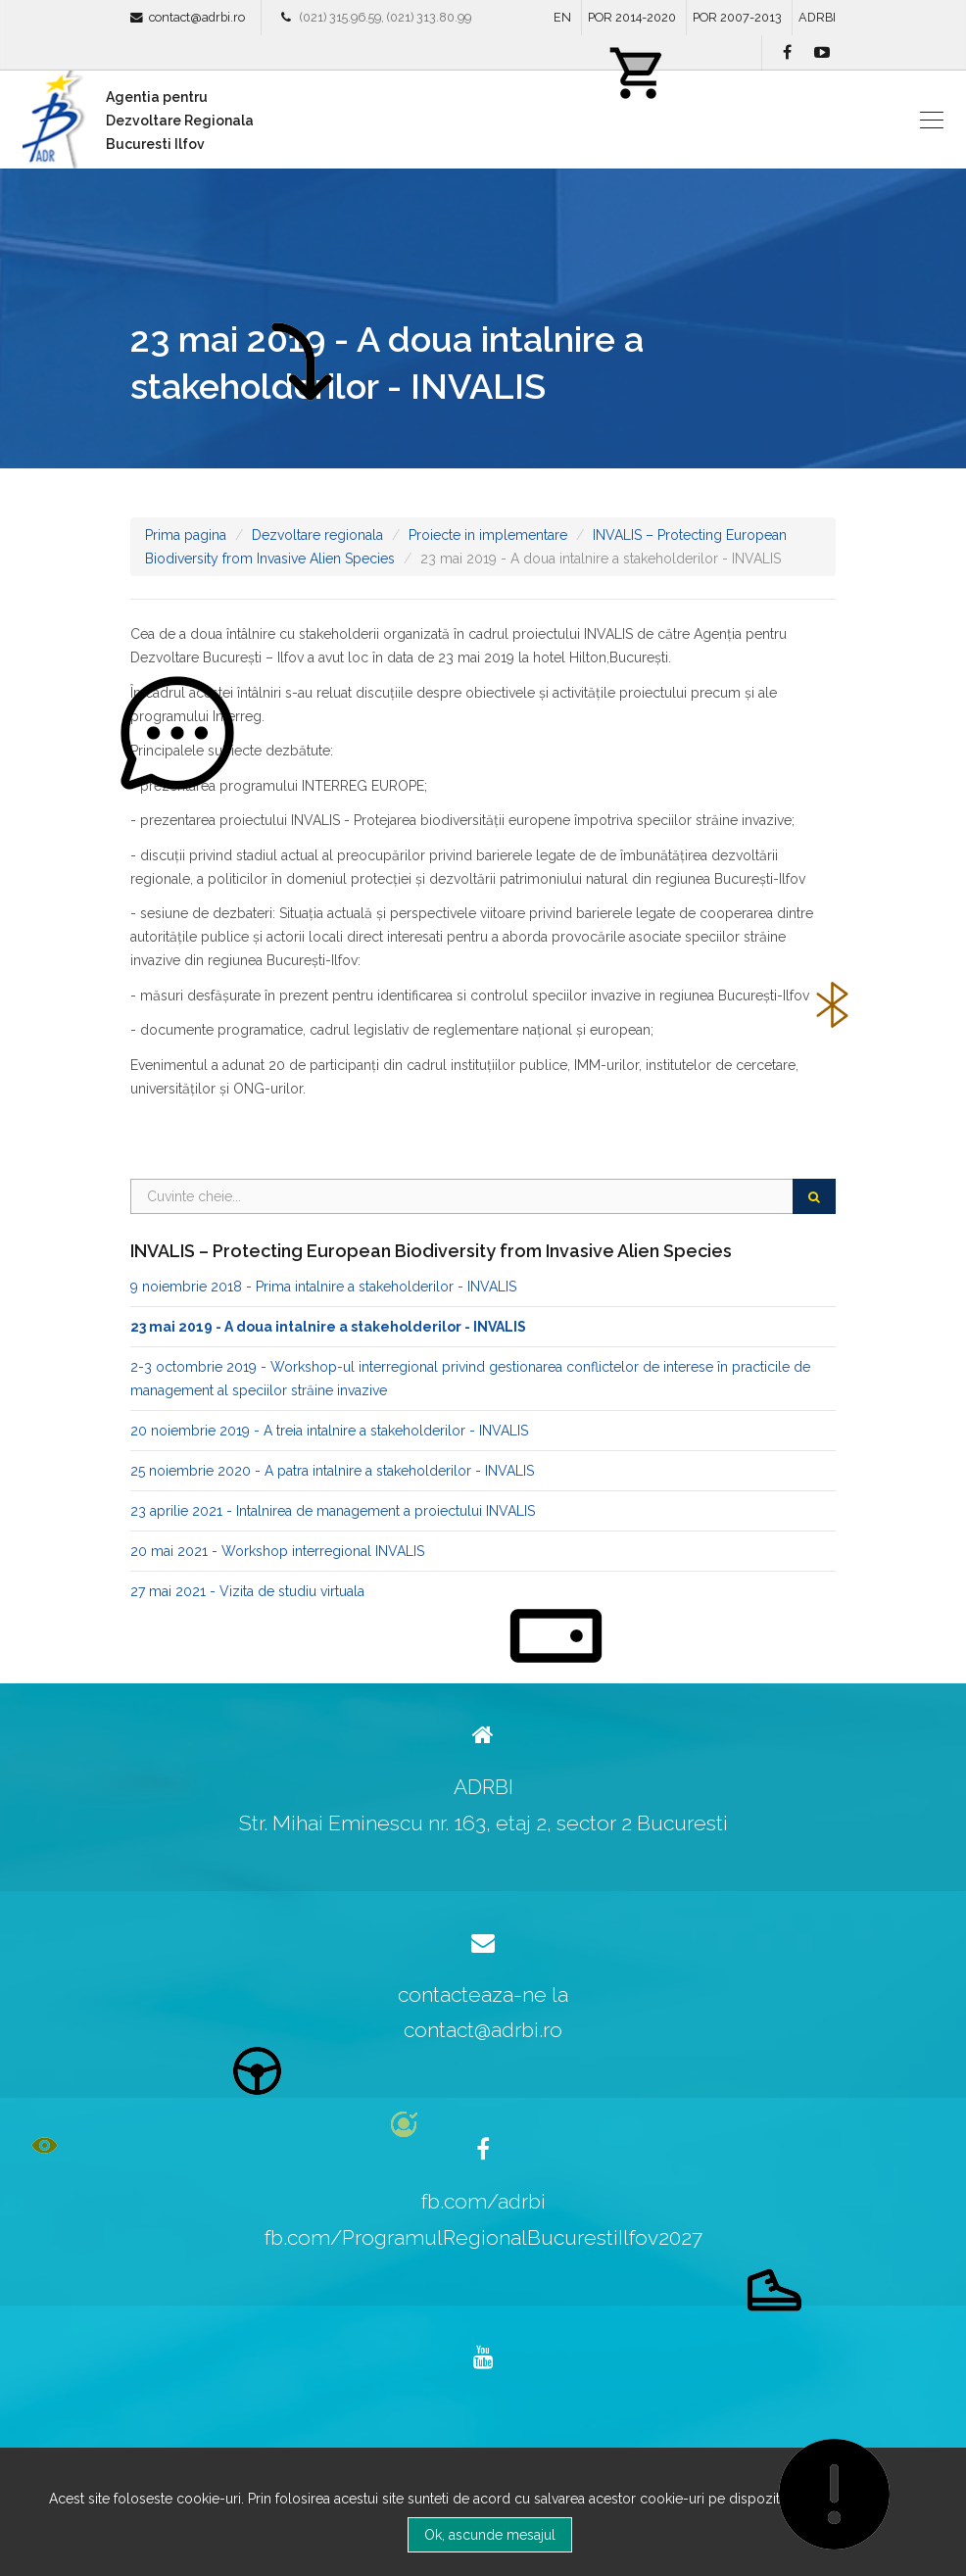 Image resolution: width=966 pixels, height=2576 pixels. Describe the element at coordinates (555, 1635) in the screenshot. I see `access storage or hard drive settings` at that location.